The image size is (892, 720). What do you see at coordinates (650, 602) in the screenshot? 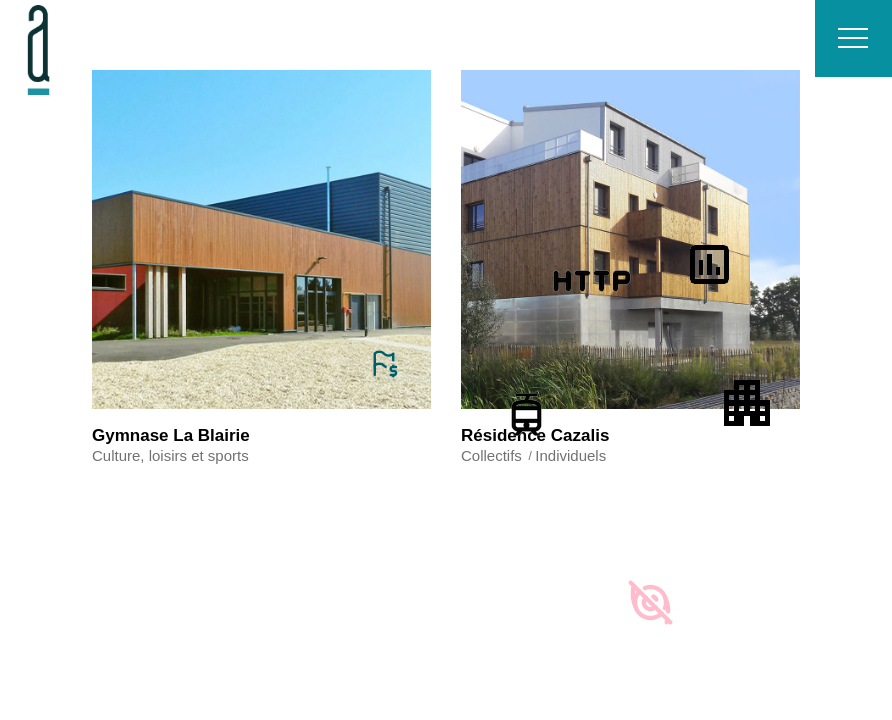
I see `disable storm alerts` at bounding box center [650, 602].